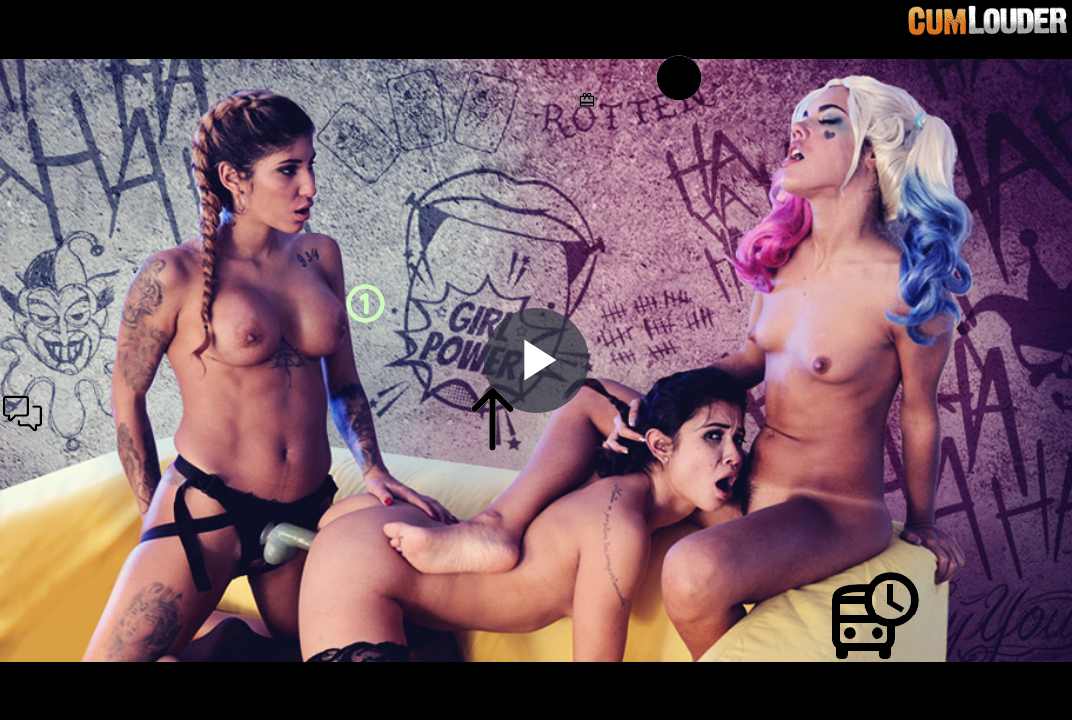  Describe the element at coordinates (875, 615) in the screenshot. I see `view bus or transit departure times` at that location.